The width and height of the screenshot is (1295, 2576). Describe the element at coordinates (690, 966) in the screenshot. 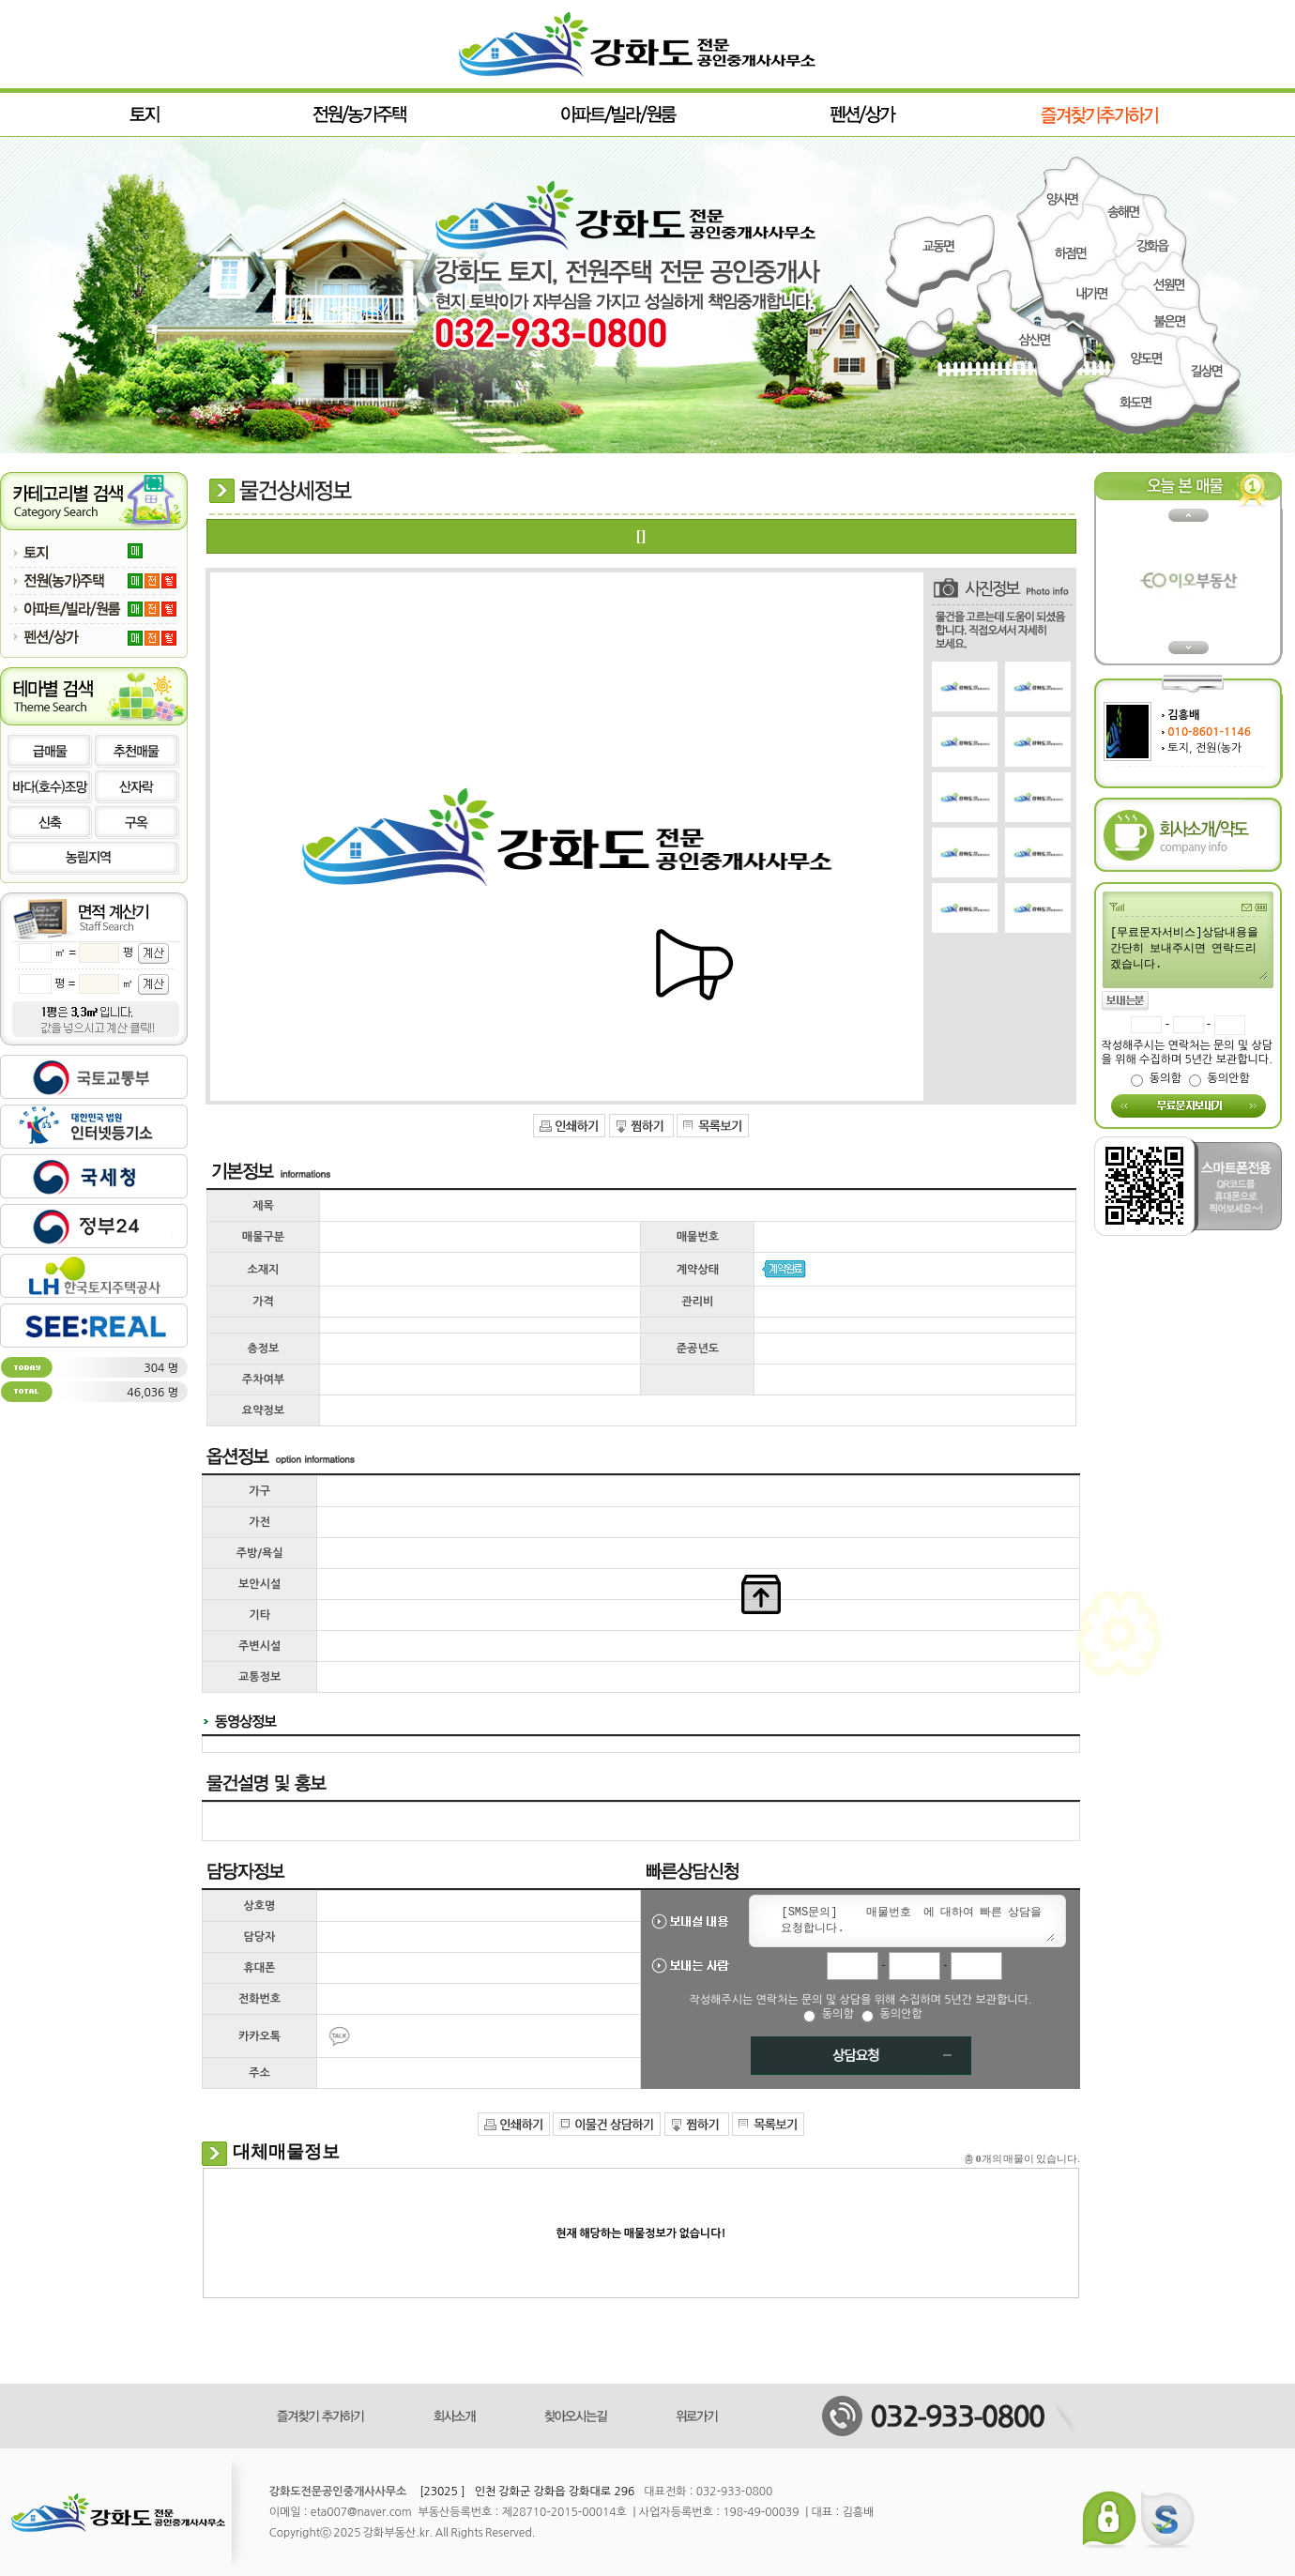

I see `make an announcement or broadcast` at that location.